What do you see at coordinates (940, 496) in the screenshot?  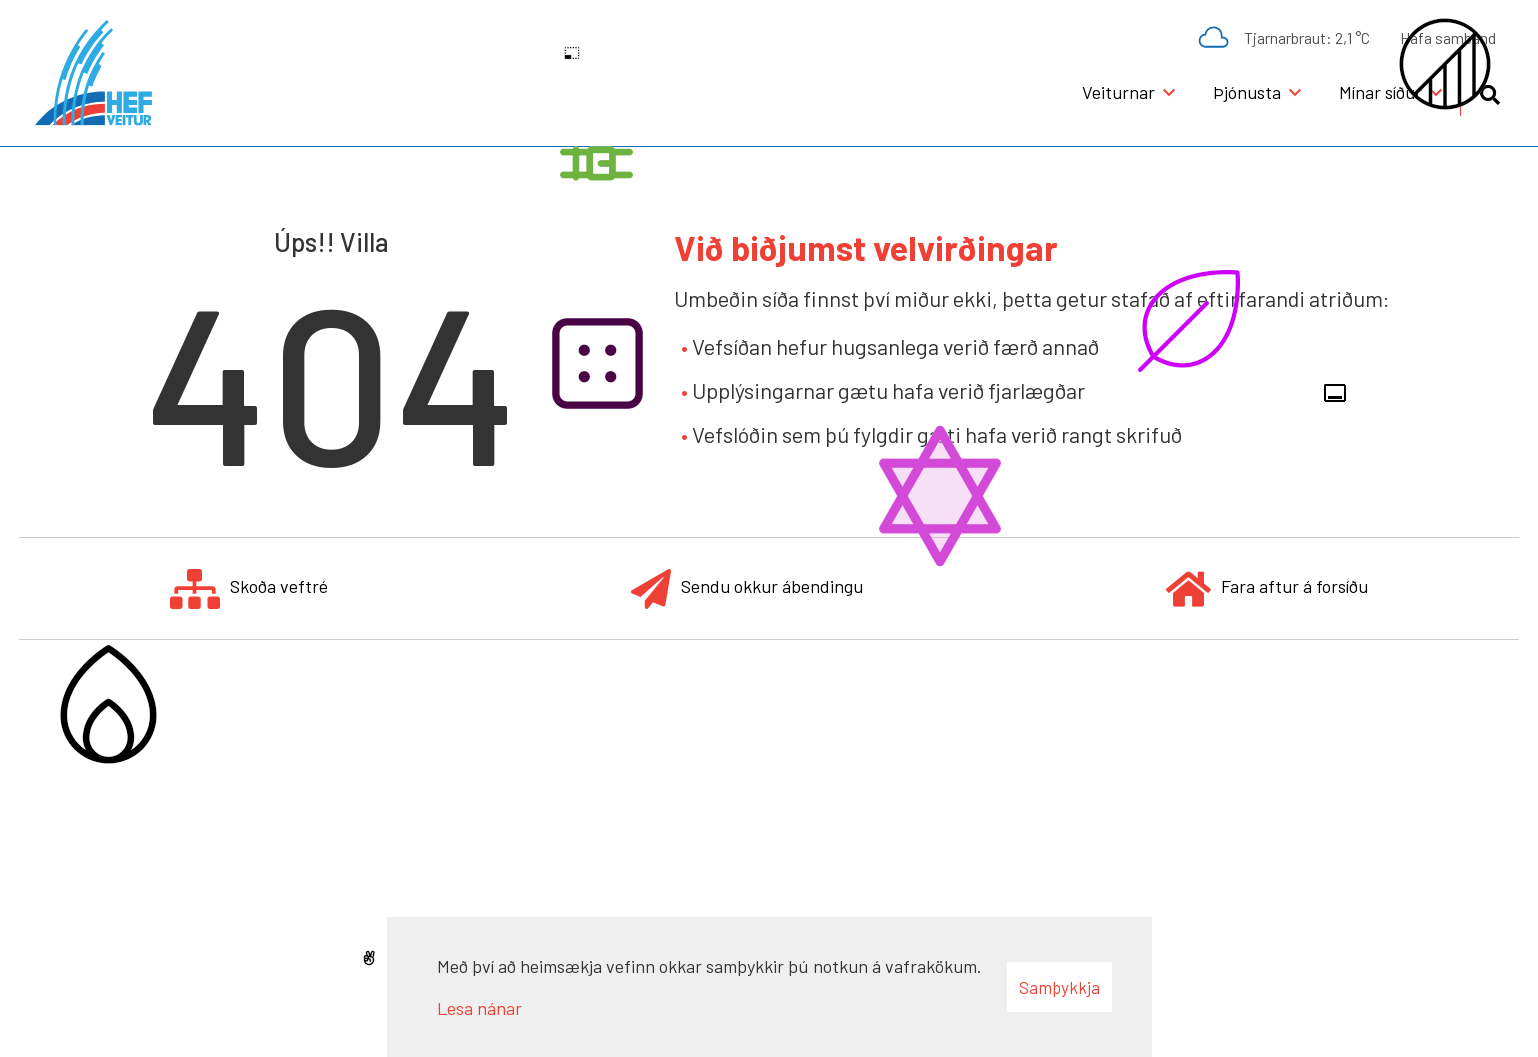 I see `indicates jewish or hebrew-related content` at bounding box center [940, 496].